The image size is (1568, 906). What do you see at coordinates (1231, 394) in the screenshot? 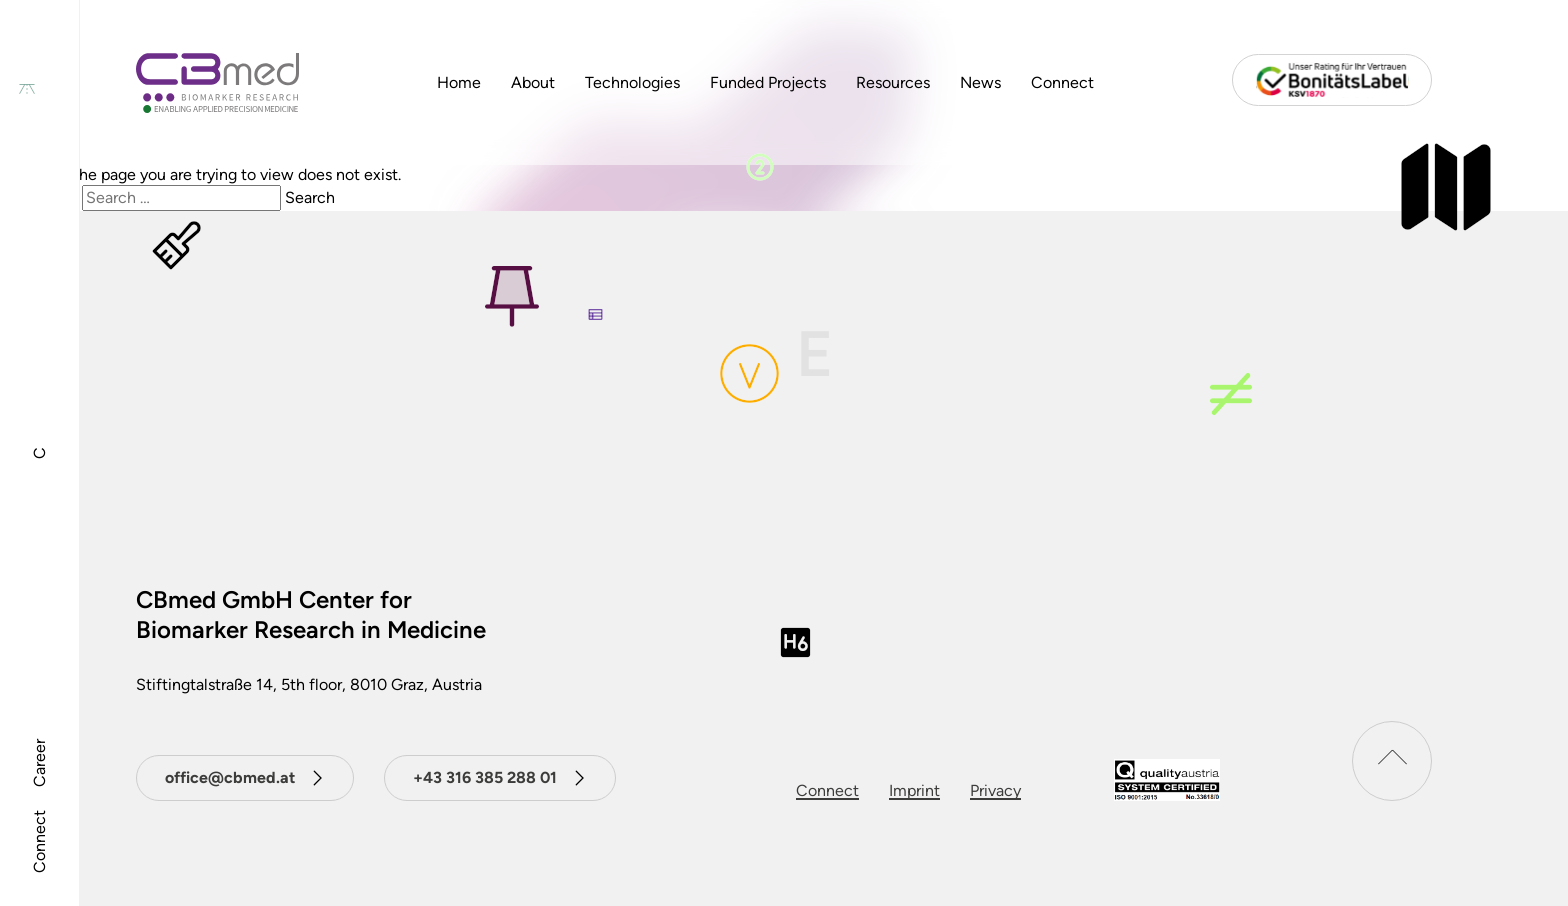
I see `indicates values are not equal or mismatched` at bounding box center [1231, 394].